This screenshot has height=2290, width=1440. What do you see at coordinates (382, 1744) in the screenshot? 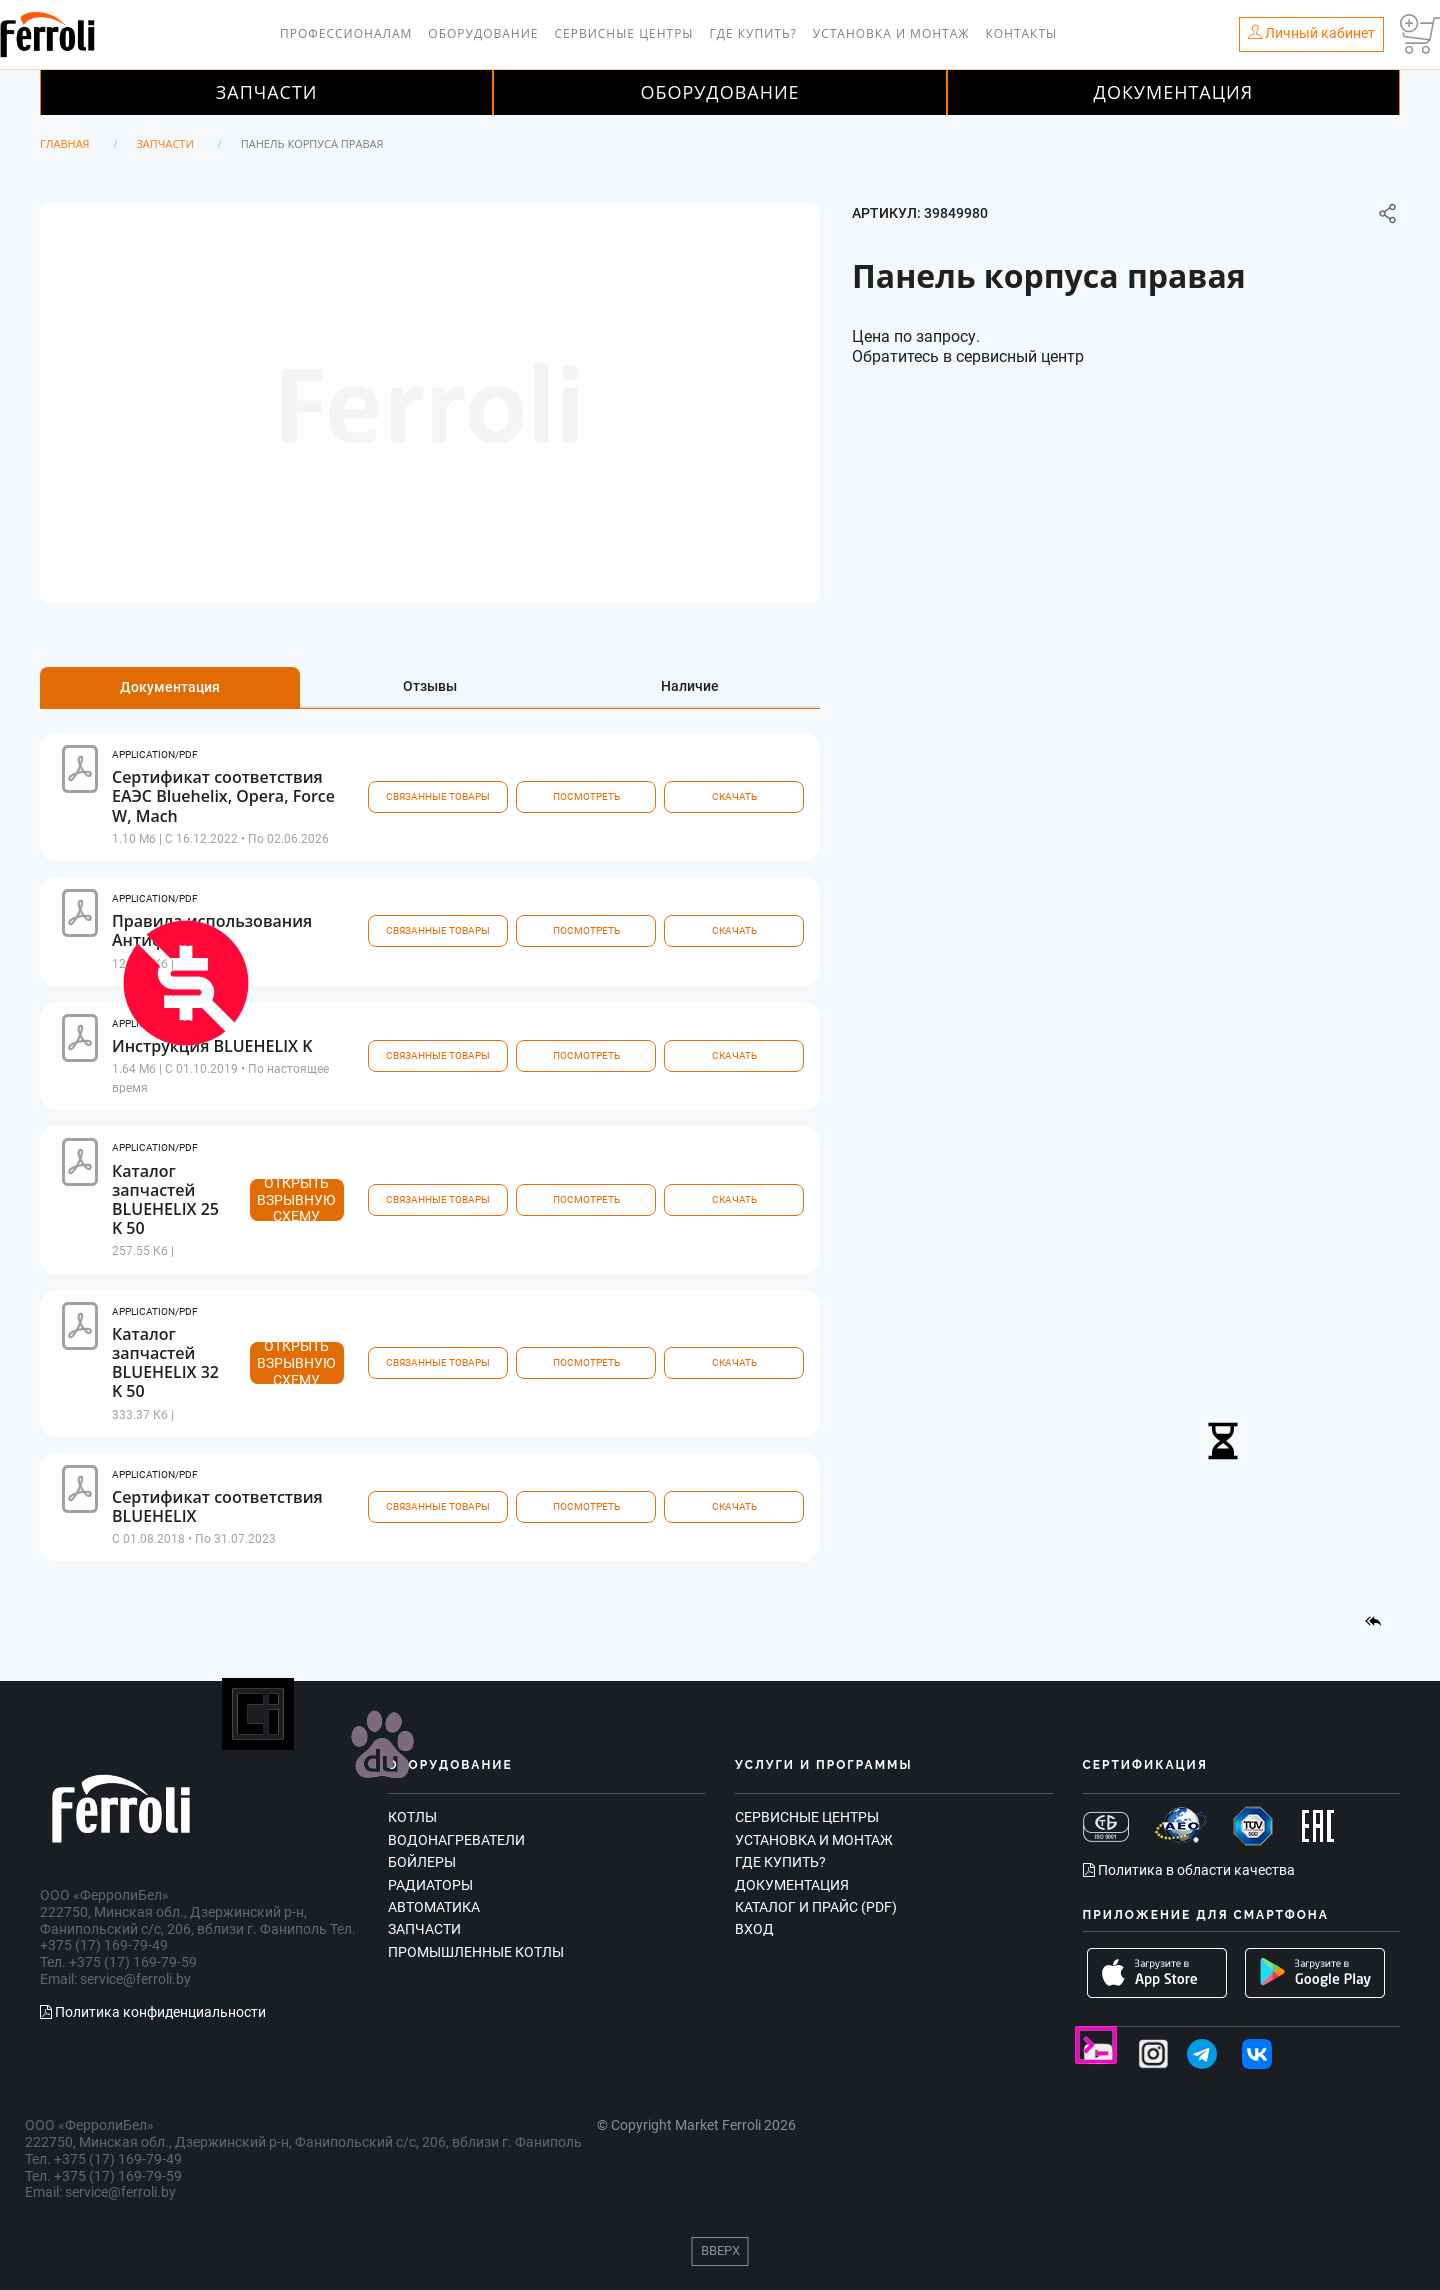
I see `open Baidu app` at bounding box center [382, 1744].